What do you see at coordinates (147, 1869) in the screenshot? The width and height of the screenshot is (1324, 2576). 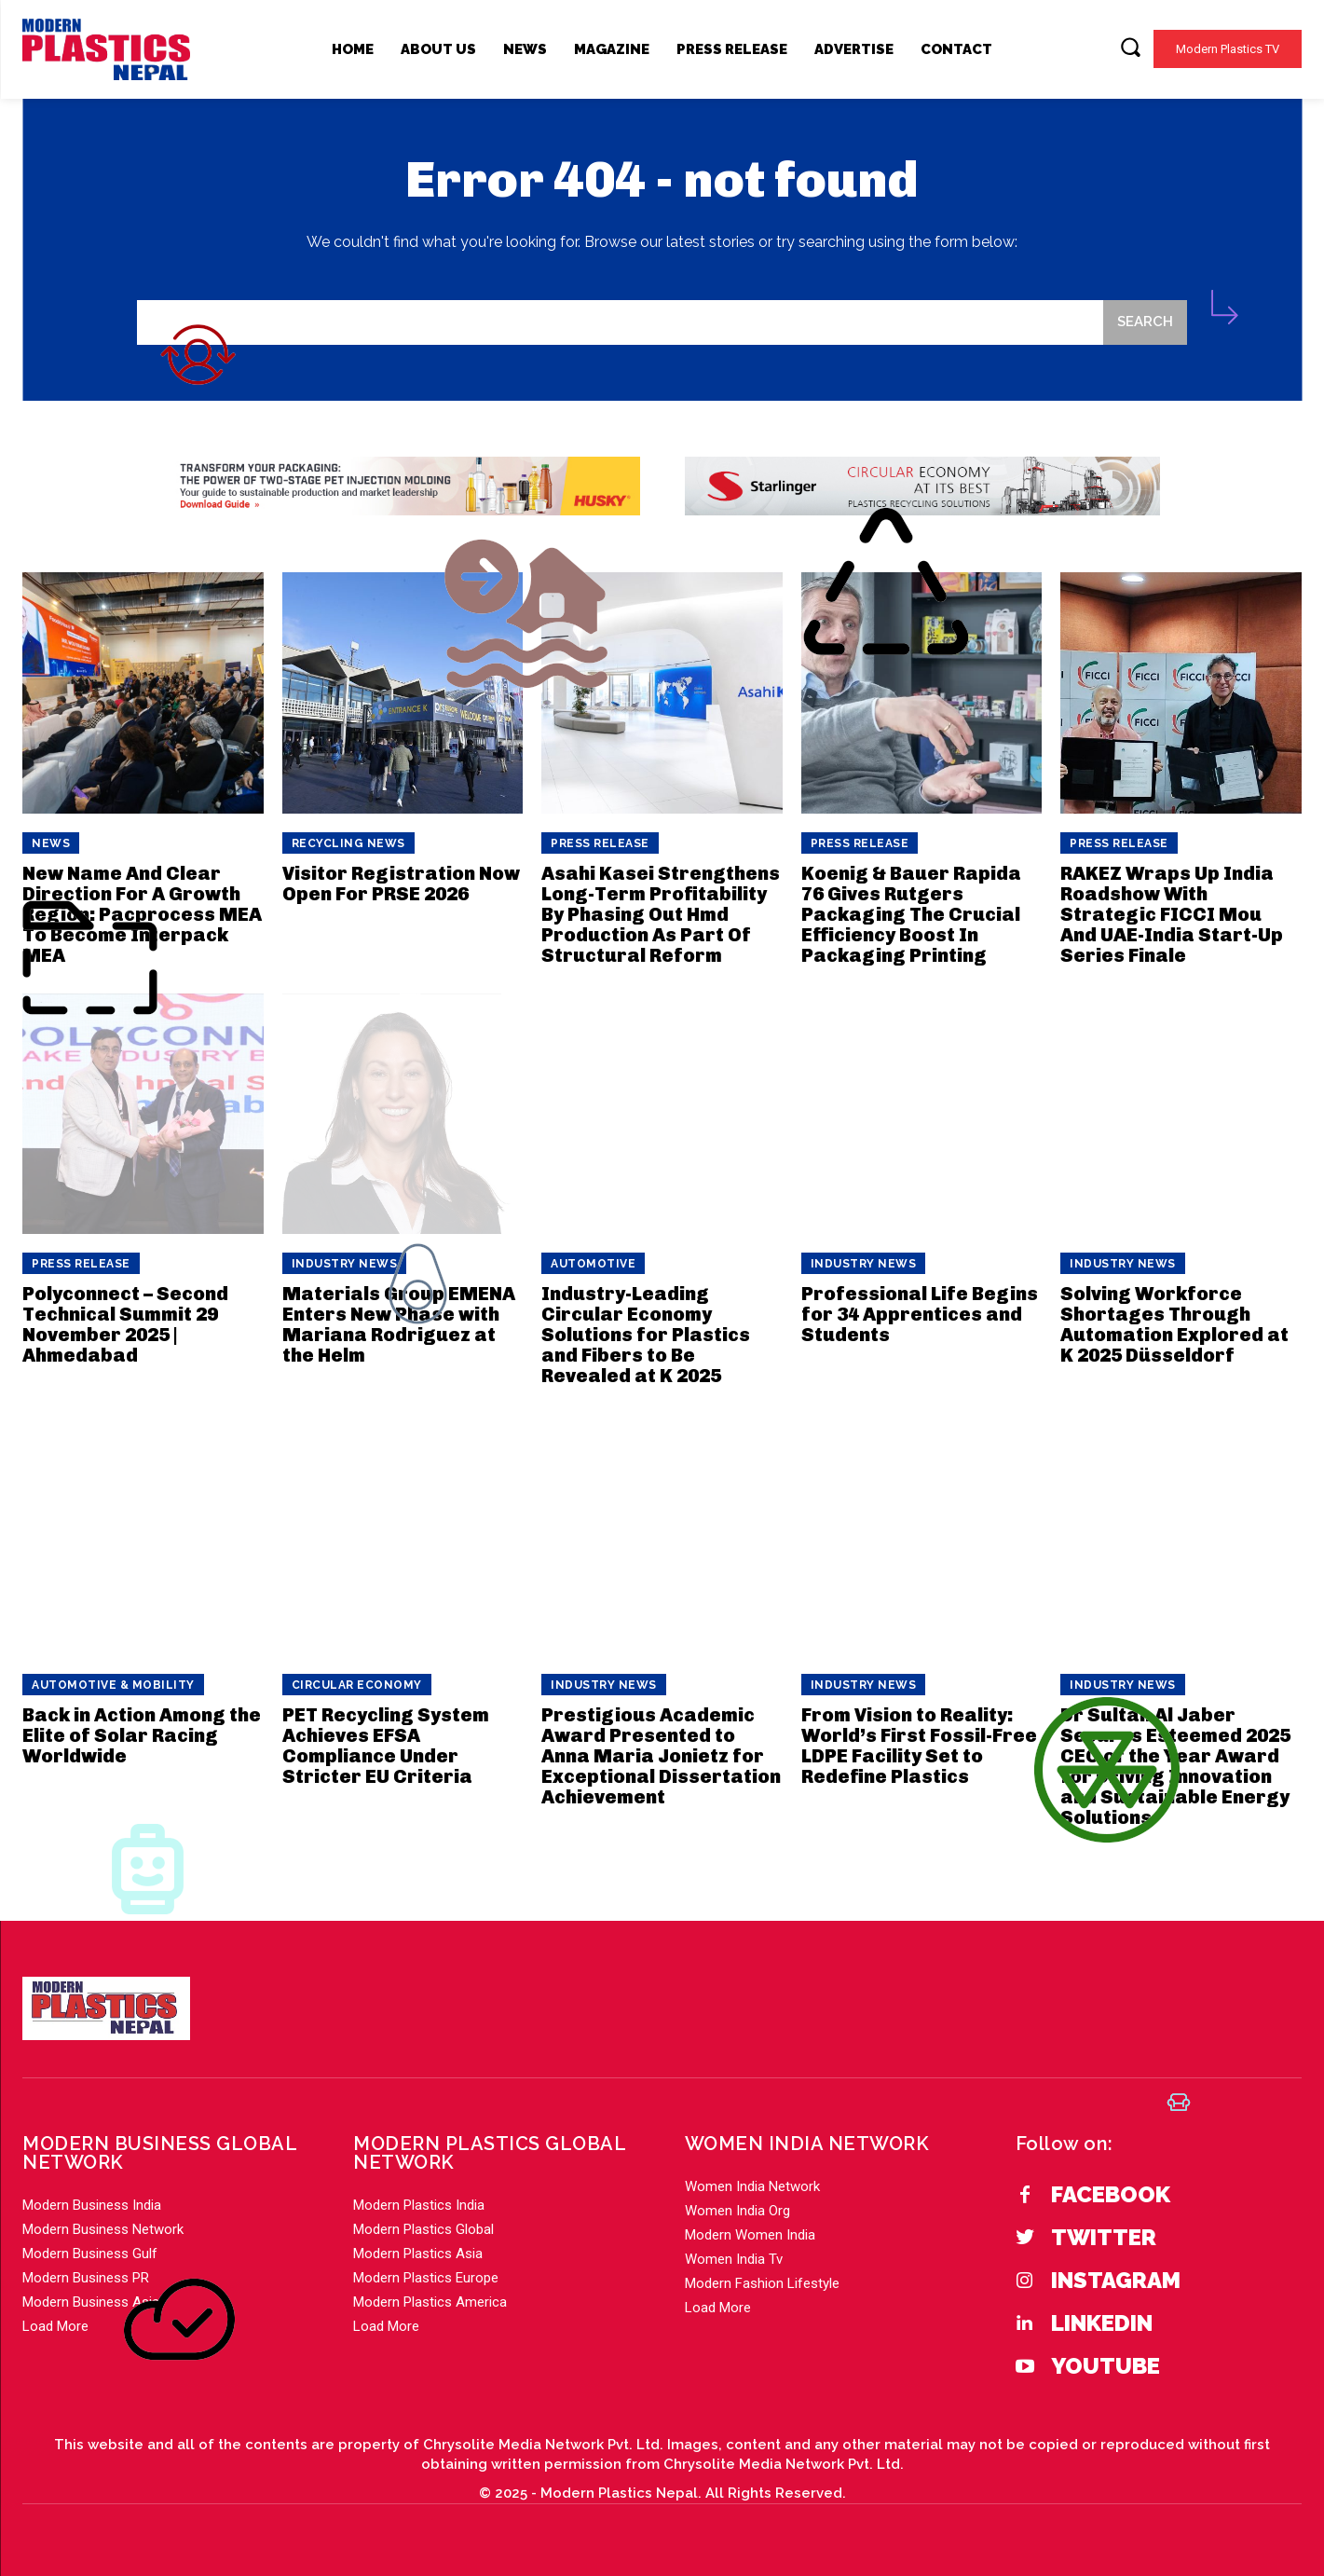 I see `lego or block-style avatar icon` at bounding box center [147, 1869].